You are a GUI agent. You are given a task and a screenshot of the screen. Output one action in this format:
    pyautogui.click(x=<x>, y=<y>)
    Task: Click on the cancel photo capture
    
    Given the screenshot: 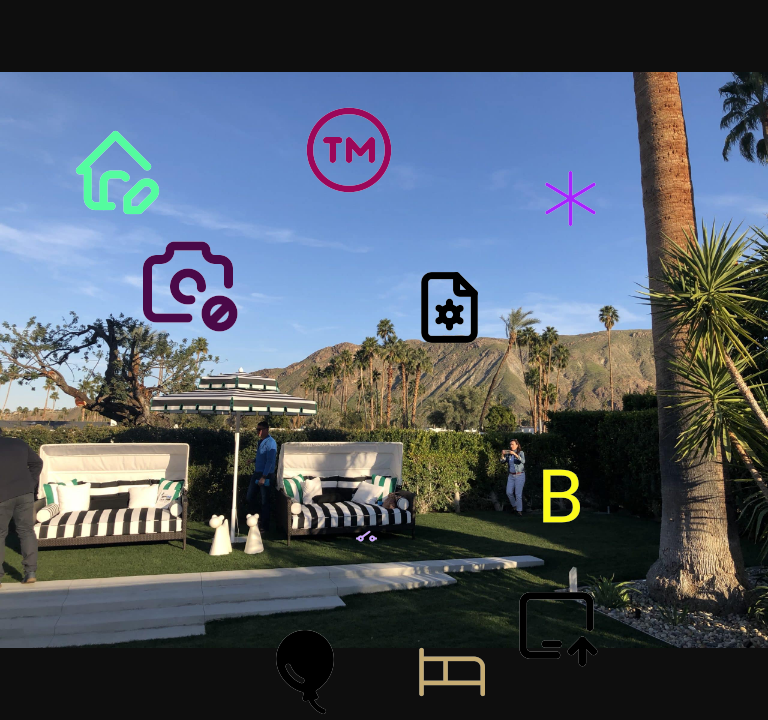 What is the action you would take?
    pyautogui.click(x=188, y=282)
    